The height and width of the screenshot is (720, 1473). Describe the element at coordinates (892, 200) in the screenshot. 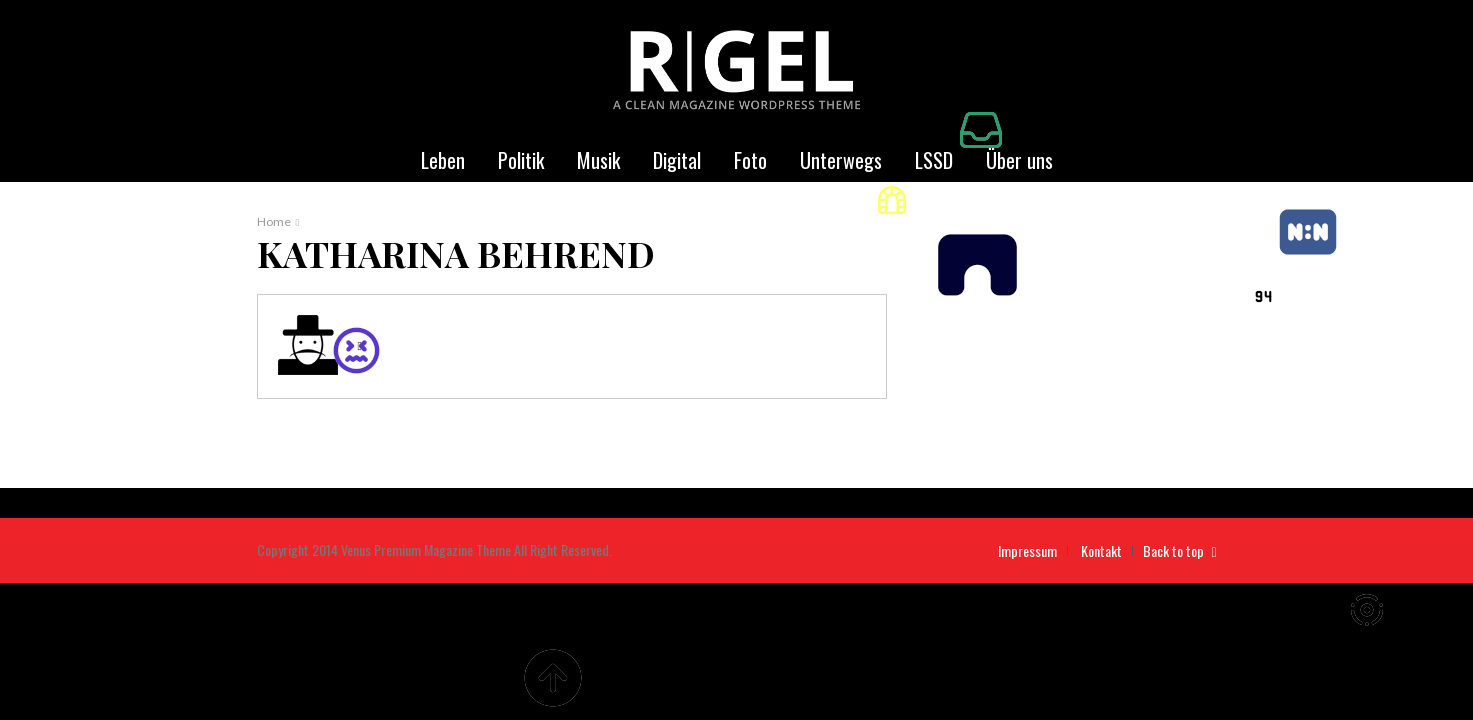

I see `access tunnel or underground passage information` at that location.